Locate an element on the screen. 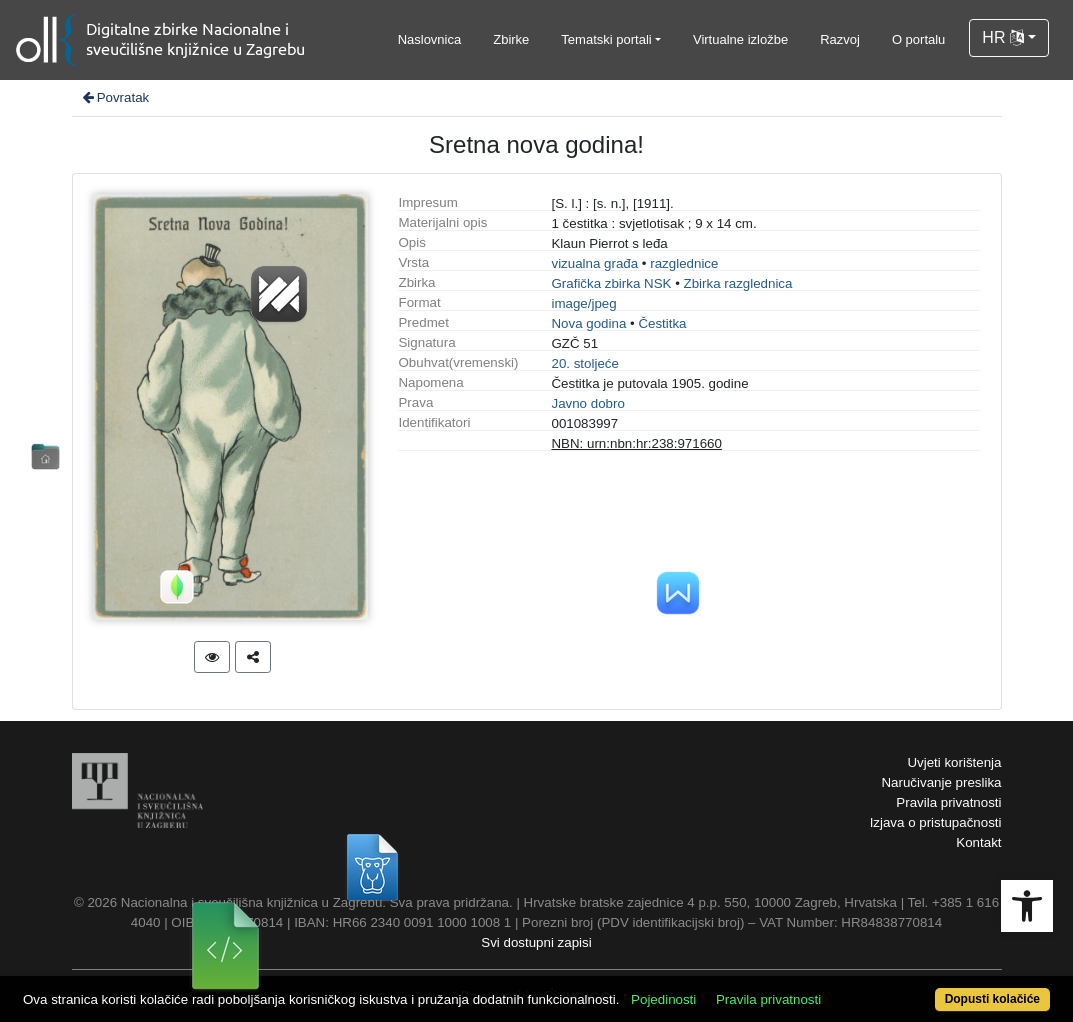  a qt resource file used in nokia/qt development is located at coordinates (225, 947).